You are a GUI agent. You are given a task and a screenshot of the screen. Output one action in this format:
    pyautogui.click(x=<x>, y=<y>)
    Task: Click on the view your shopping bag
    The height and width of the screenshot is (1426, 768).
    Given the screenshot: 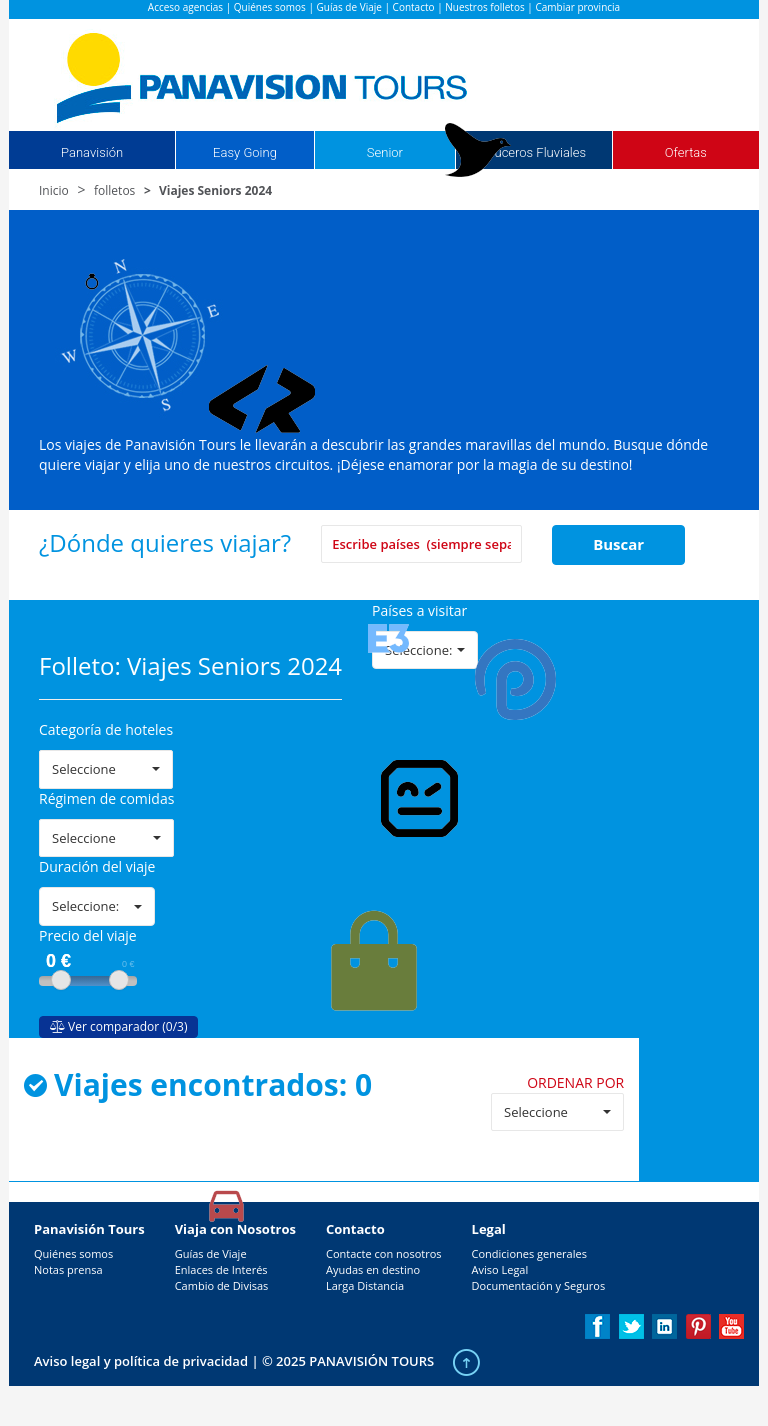 What is the action you would take?
    pyautogui.click(x=374, y=963)
    